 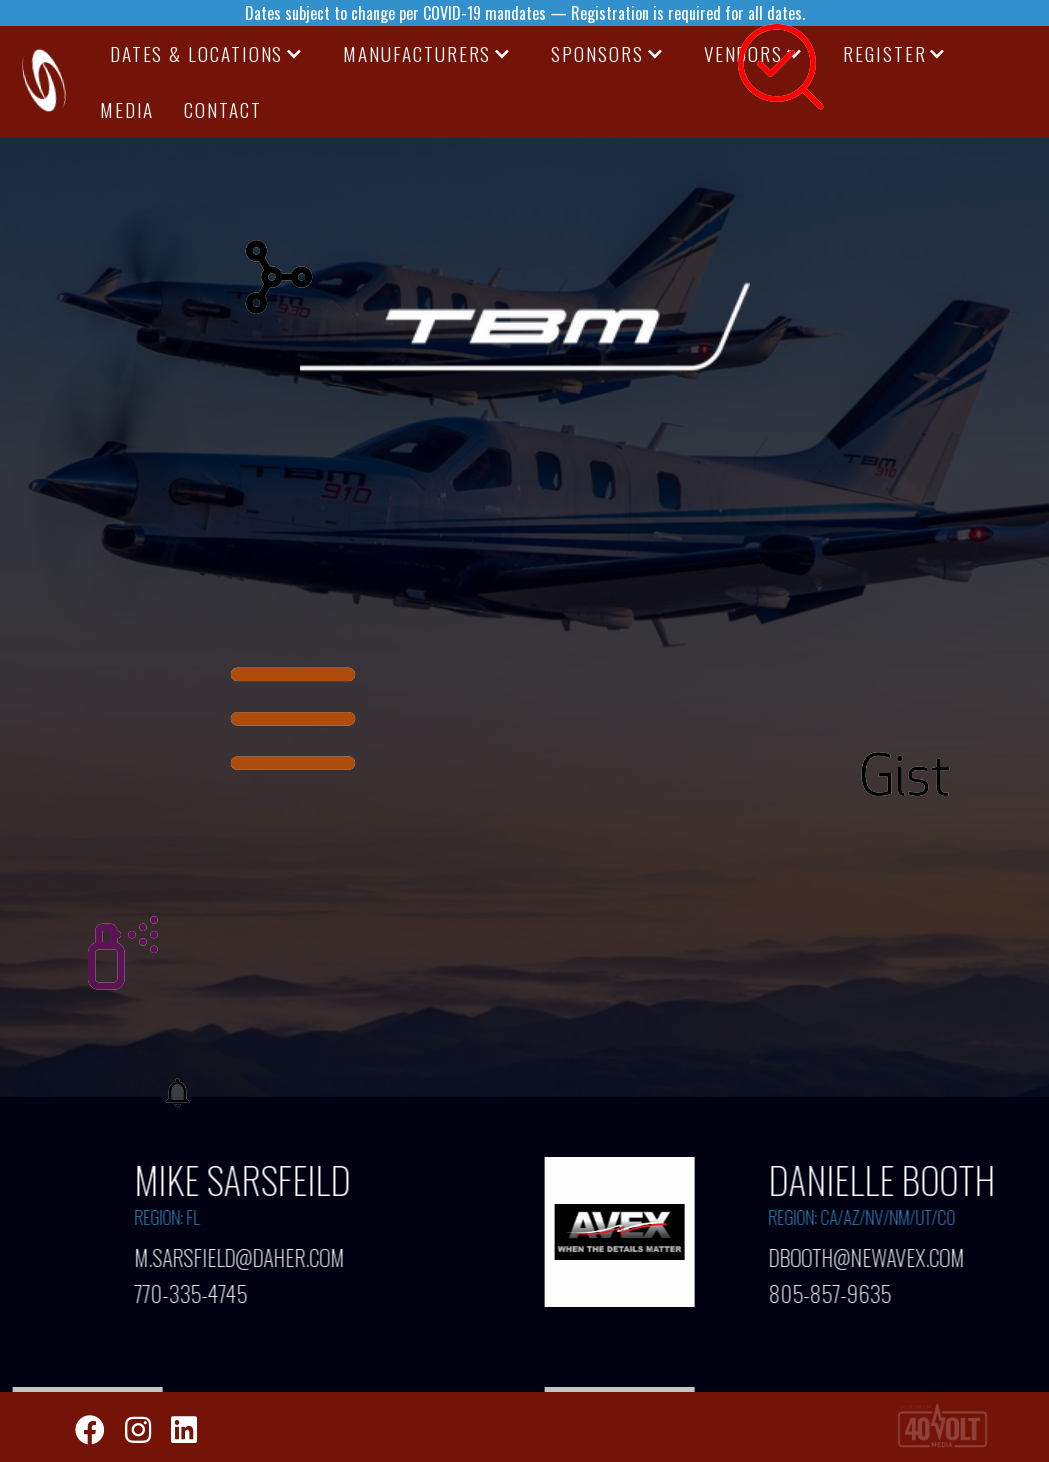 What do you see at coordinates (907, 774) in the screenshot?
I see `navigate to GitHub Gist service` at bounding box center [907, 774].